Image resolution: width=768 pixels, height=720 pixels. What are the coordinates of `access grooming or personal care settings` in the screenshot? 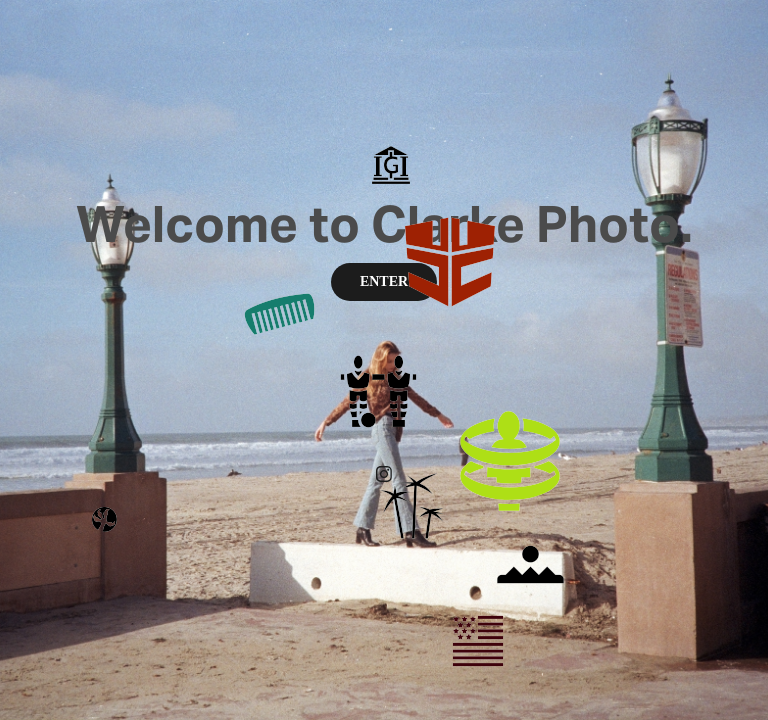 It's located at (279, 314).